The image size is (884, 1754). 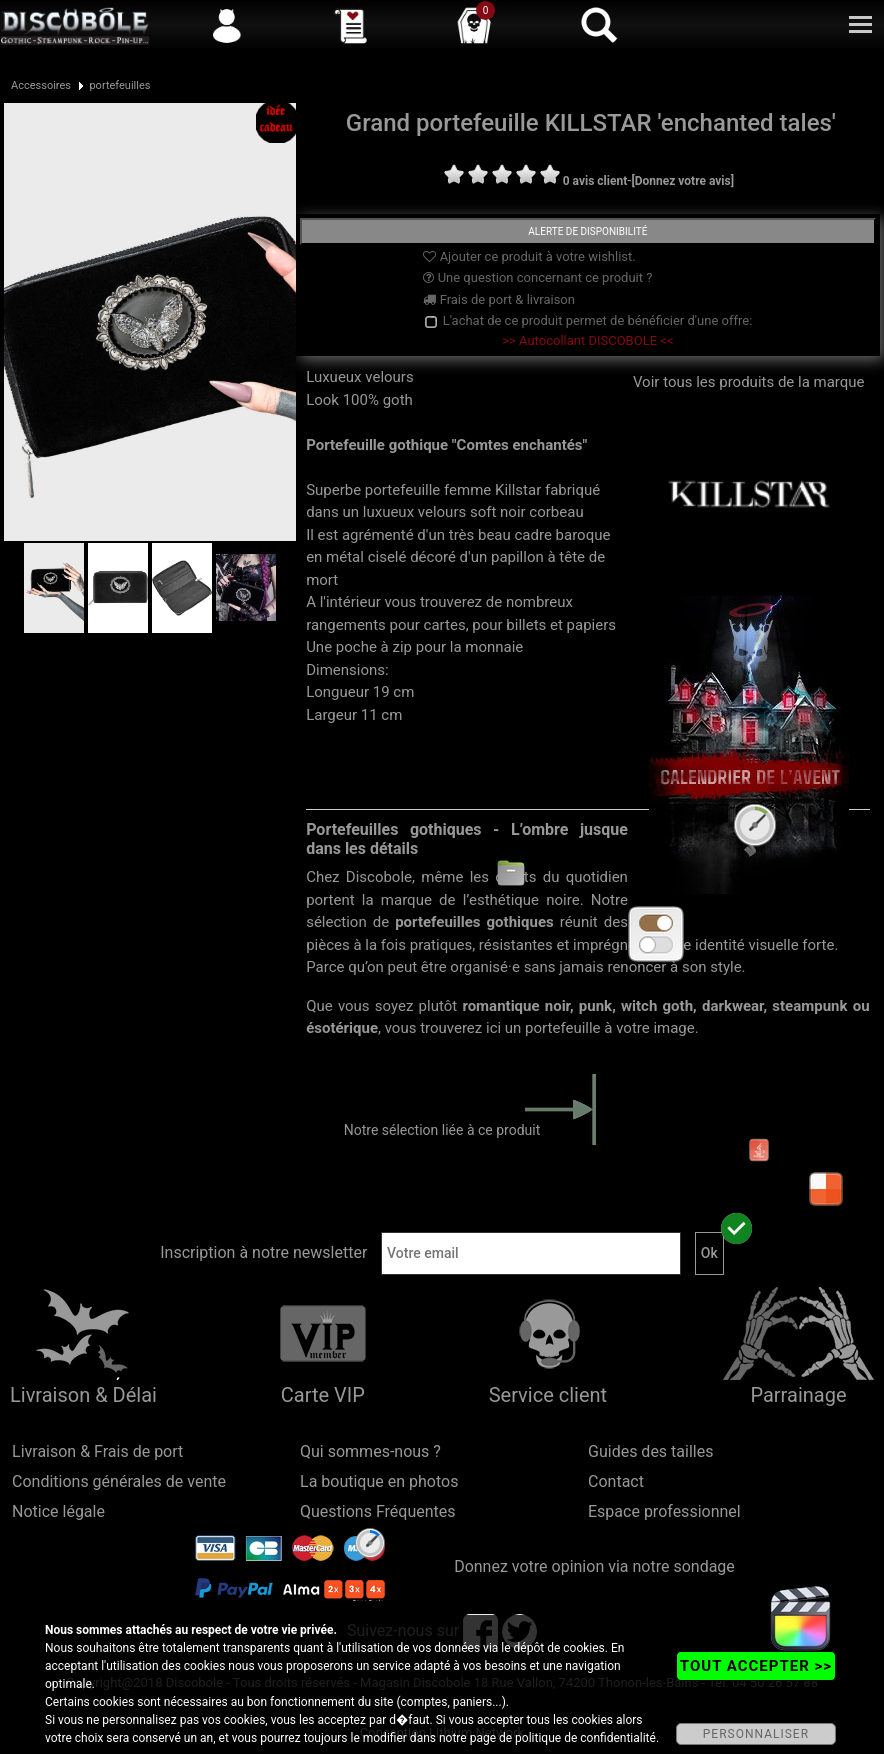 What do you see at coordinates (800, 1620) in the screenshot?
I see `open Final Cut Pro video editing application` at bounding box center [800, 1620].